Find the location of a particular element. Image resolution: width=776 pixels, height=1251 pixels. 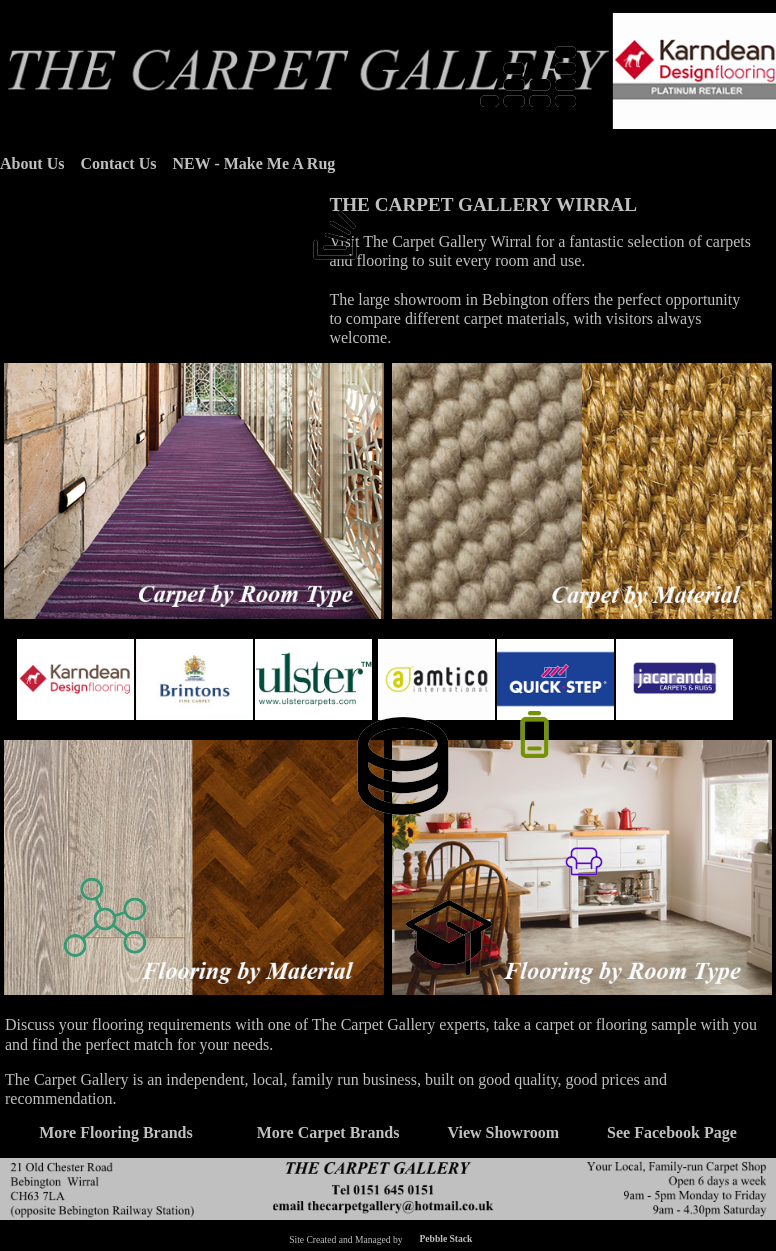

access education or learning features is located at coordinates (449, 935).